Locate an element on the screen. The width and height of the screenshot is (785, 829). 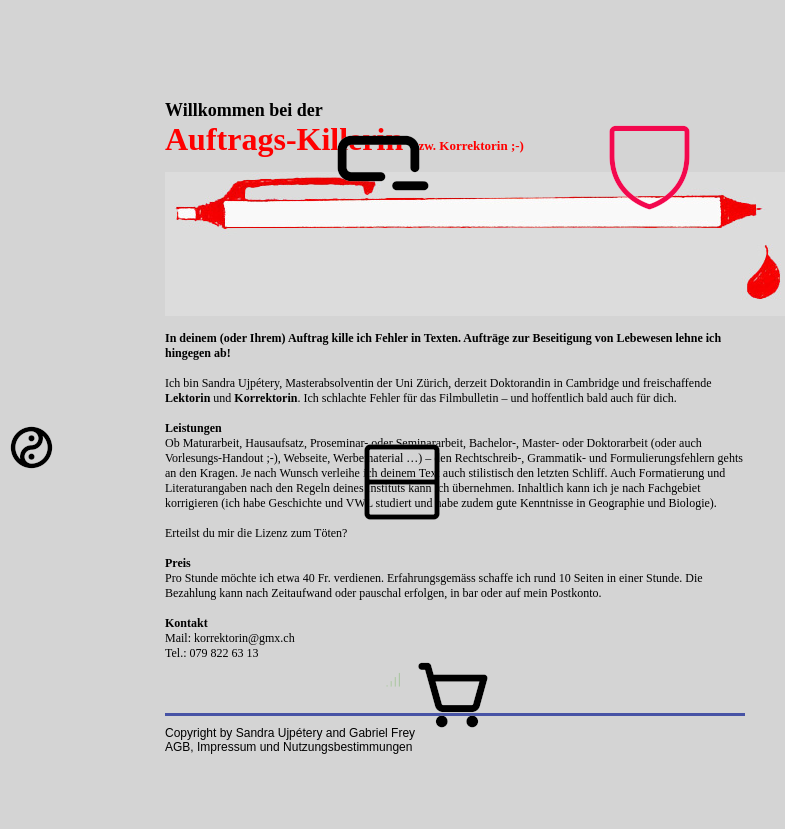
toggle balance or harmony mode is located at coordinates (31, 447).